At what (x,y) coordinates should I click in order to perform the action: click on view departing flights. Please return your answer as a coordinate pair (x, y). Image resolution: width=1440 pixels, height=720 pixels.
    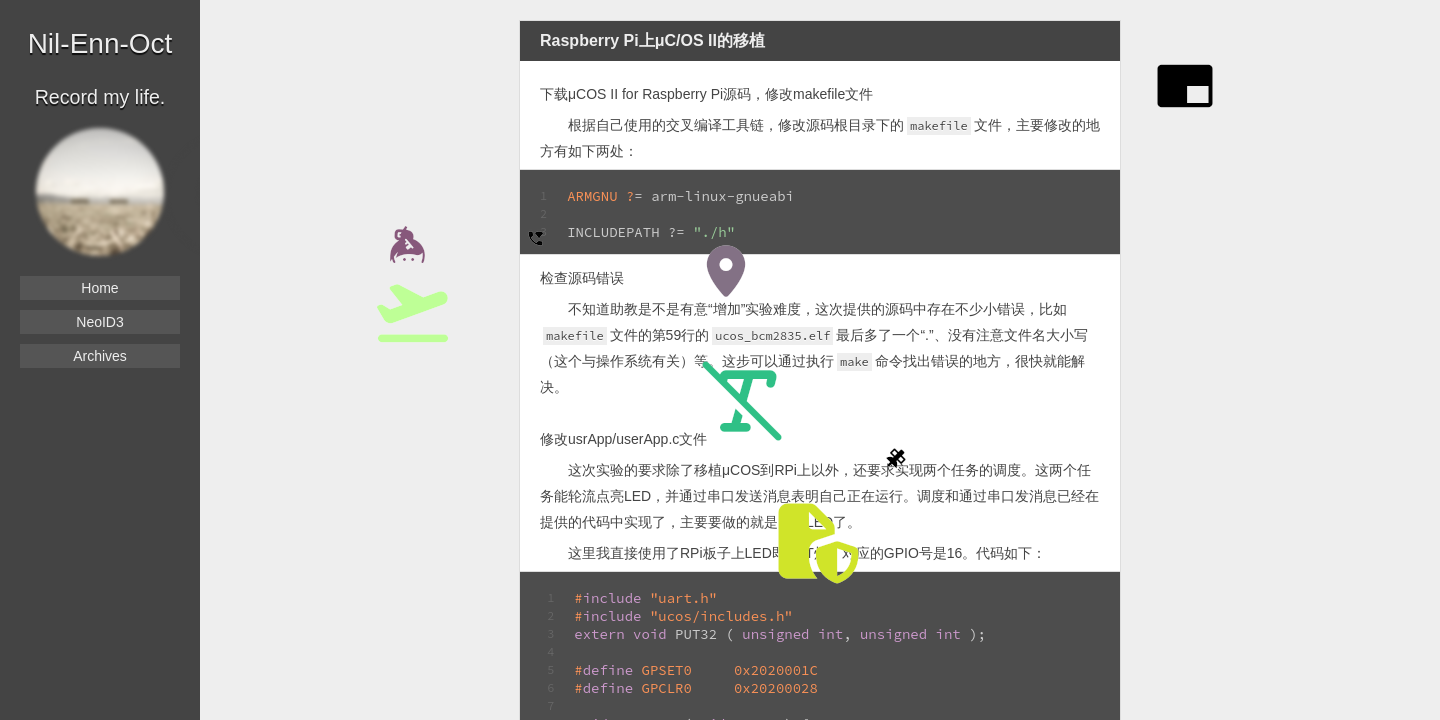
    Looking at the image, I should click on (413, 311).